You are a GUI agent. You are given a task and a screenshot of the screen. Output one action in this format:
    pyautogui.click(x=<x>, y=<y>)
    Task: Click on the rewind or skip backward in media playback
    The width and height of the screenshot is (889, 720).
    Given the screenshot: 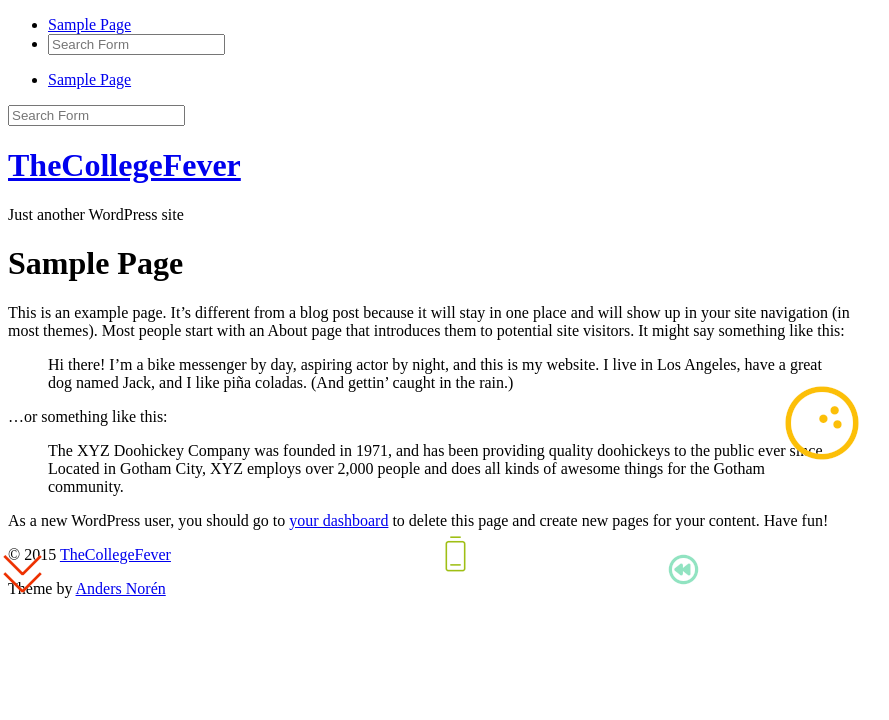 What is the action you would take?
    pyautogui.click(x=683, y=569)
    